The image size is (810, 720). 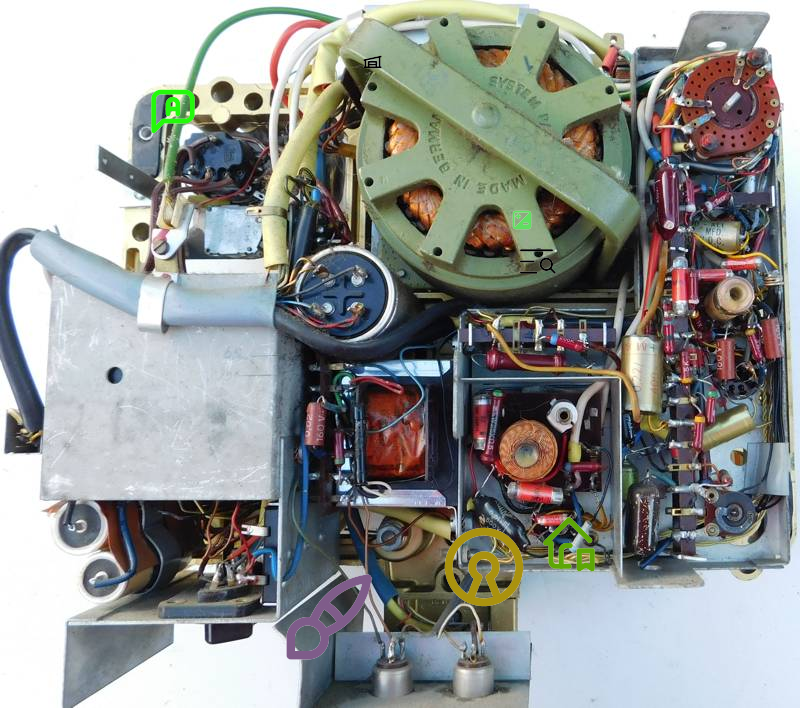 I want to click on translate message or conversation, so click(x=173, y=109).